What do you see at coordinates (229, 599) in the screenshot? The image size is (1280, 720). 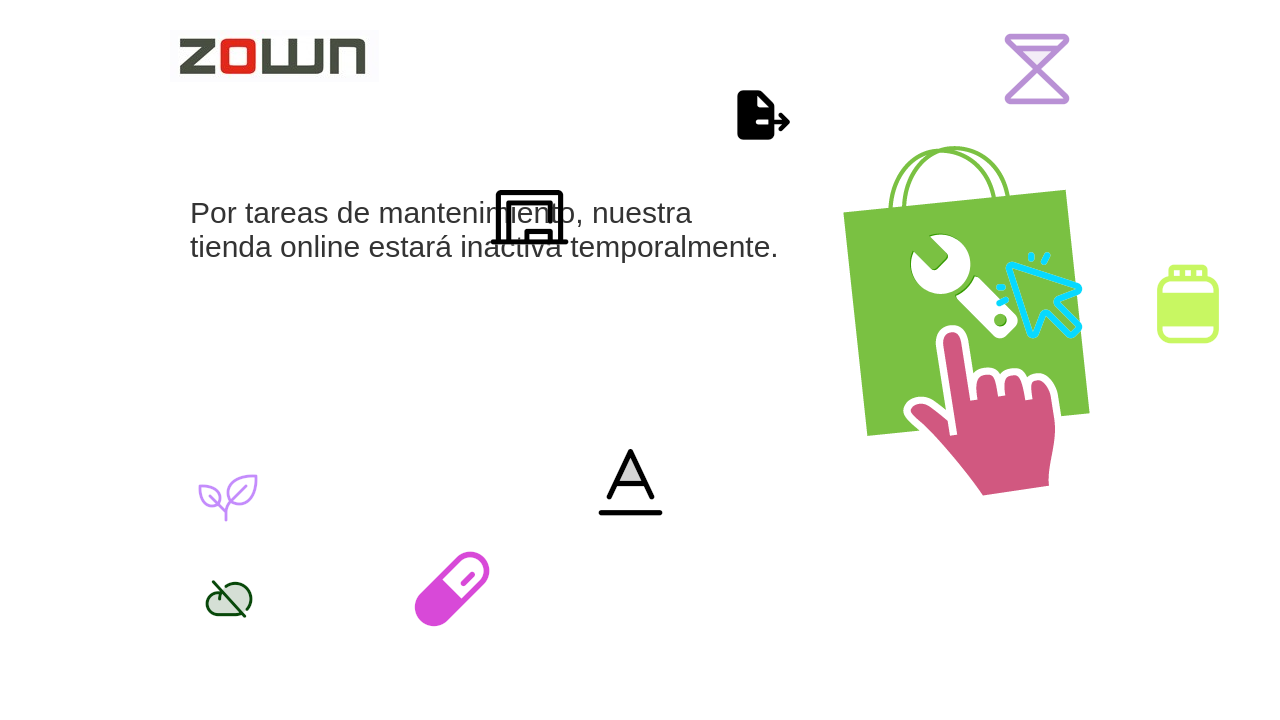 I see `cloud sync is disabled or unavailable` at bounding box center [229, 599].